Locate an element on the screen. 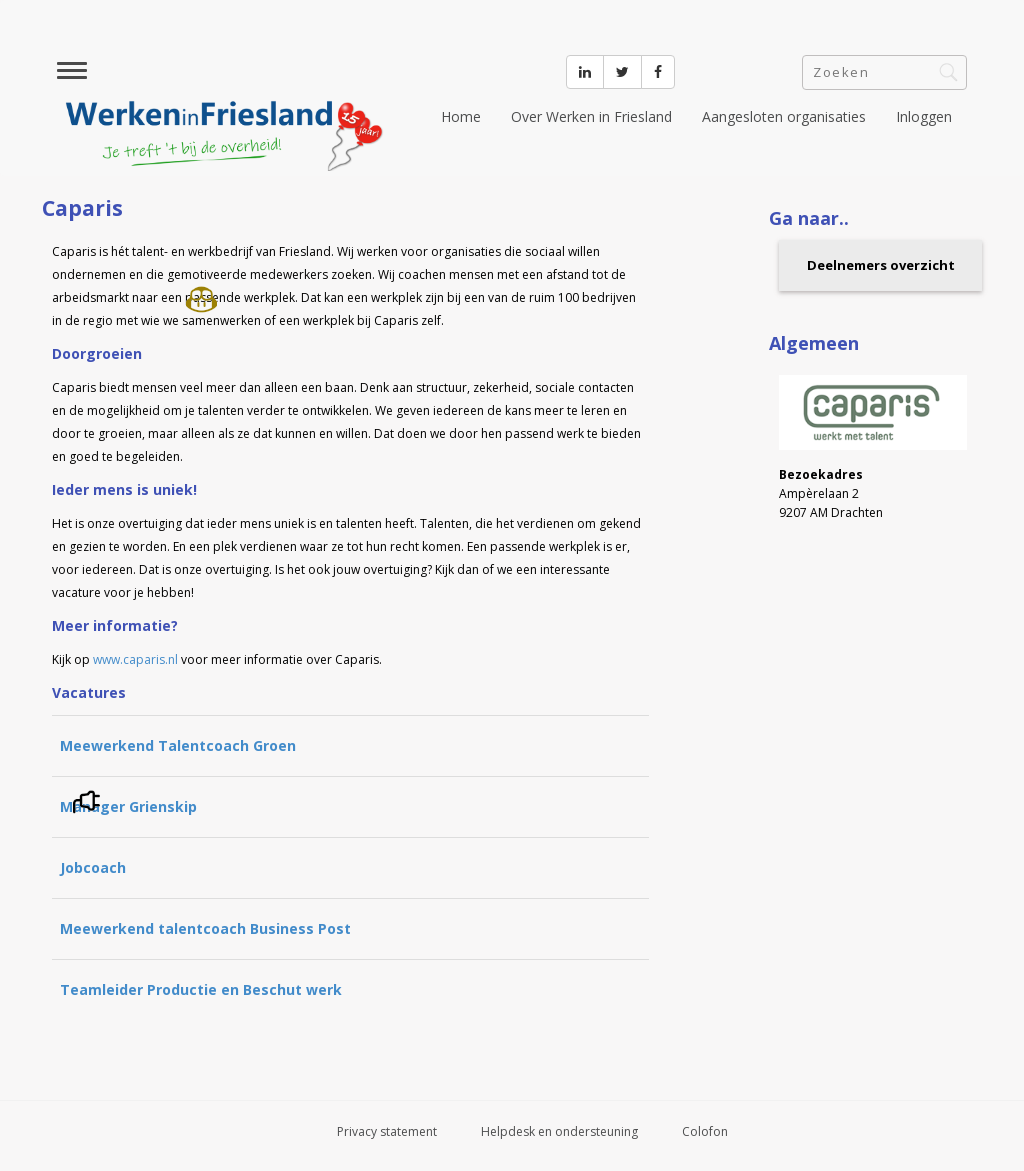  connect to a power source or external device is located at coordinates (86, 801).